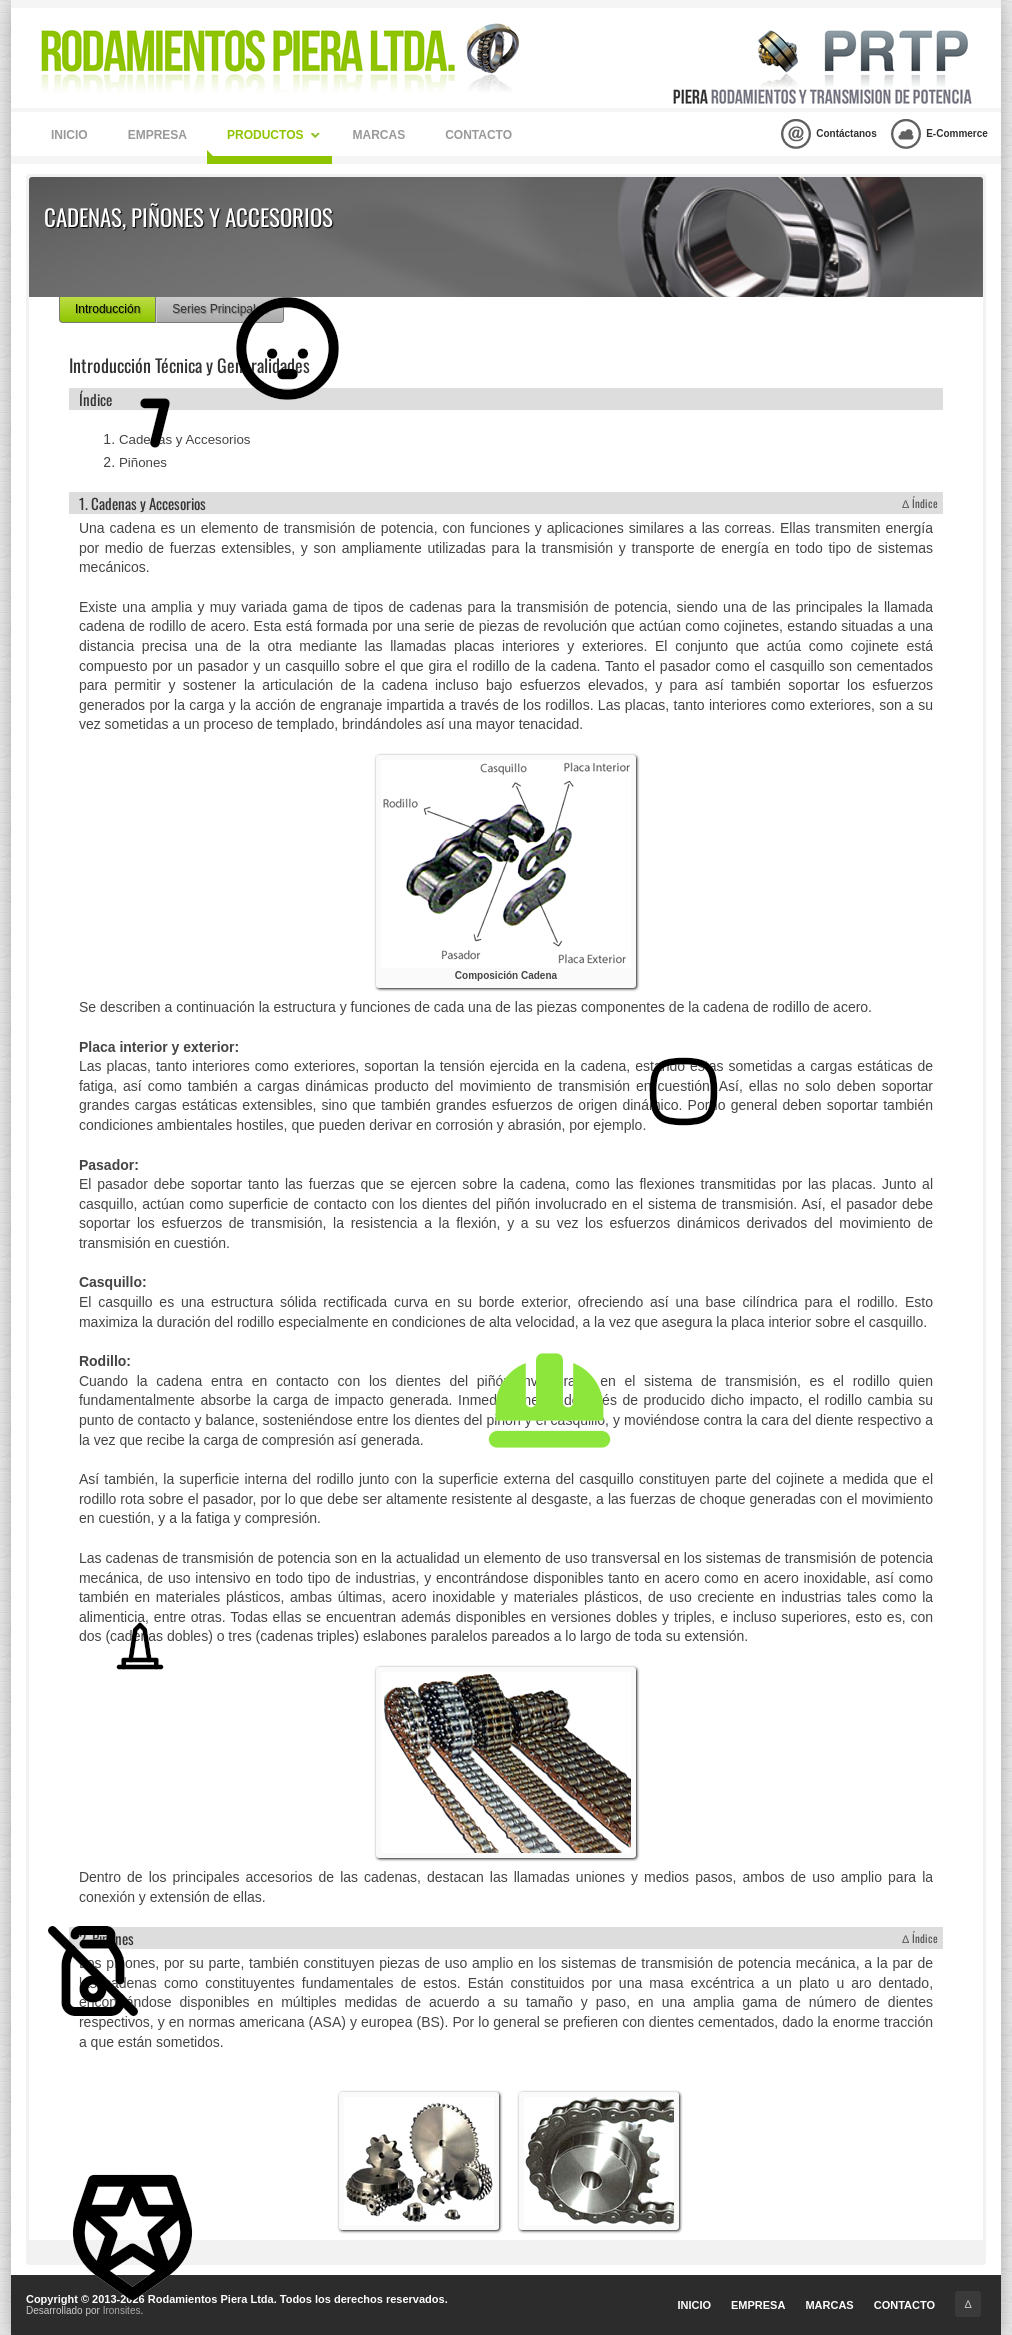 This screenshot has width=1012, height=2335. What do you see at coordinates (155, 423) in the screenshot?
I see `indicates item number 7 in a list or sequence` at bounding box center [155, 423].